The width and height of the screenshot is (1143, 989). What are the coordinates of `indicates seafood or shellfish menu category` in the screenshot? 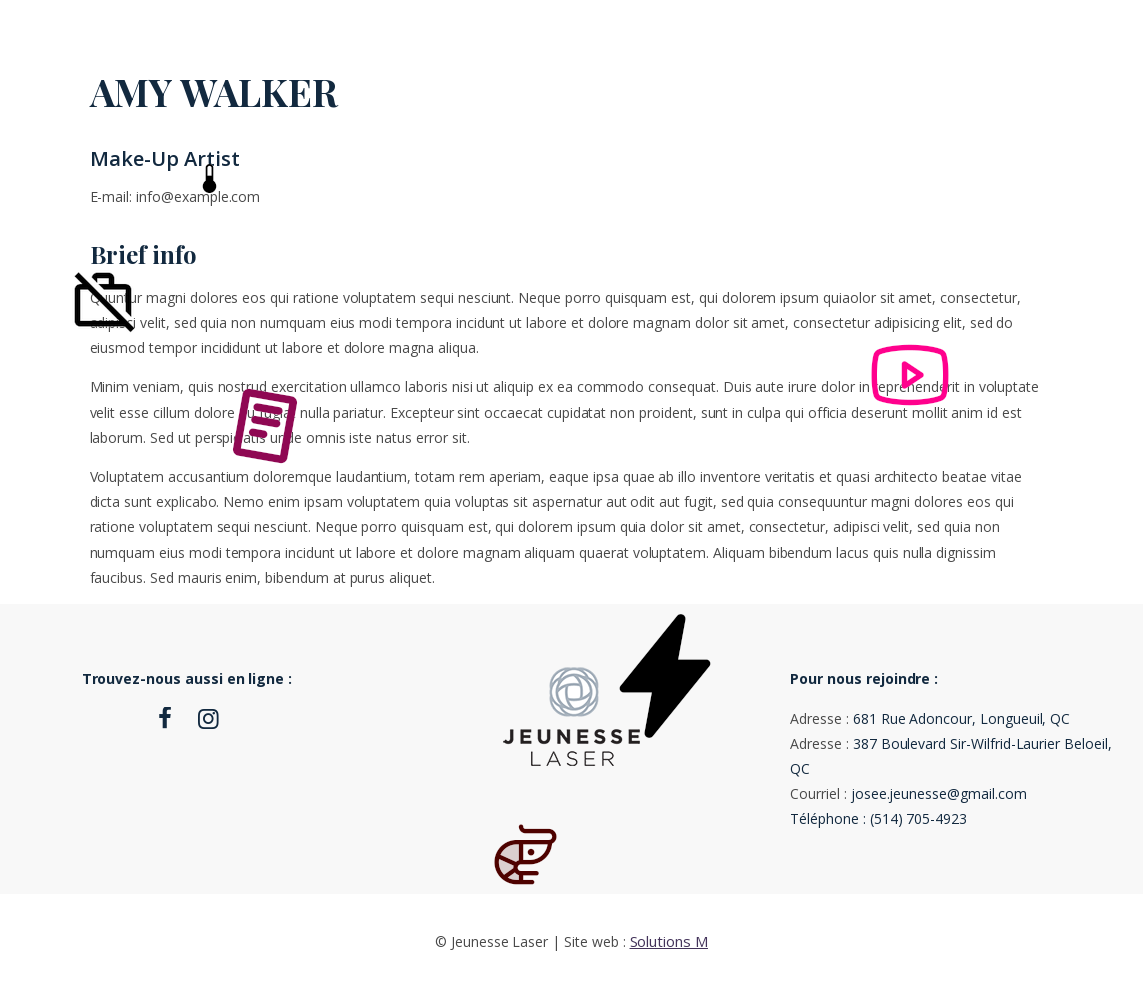 It's located at (525, 855).